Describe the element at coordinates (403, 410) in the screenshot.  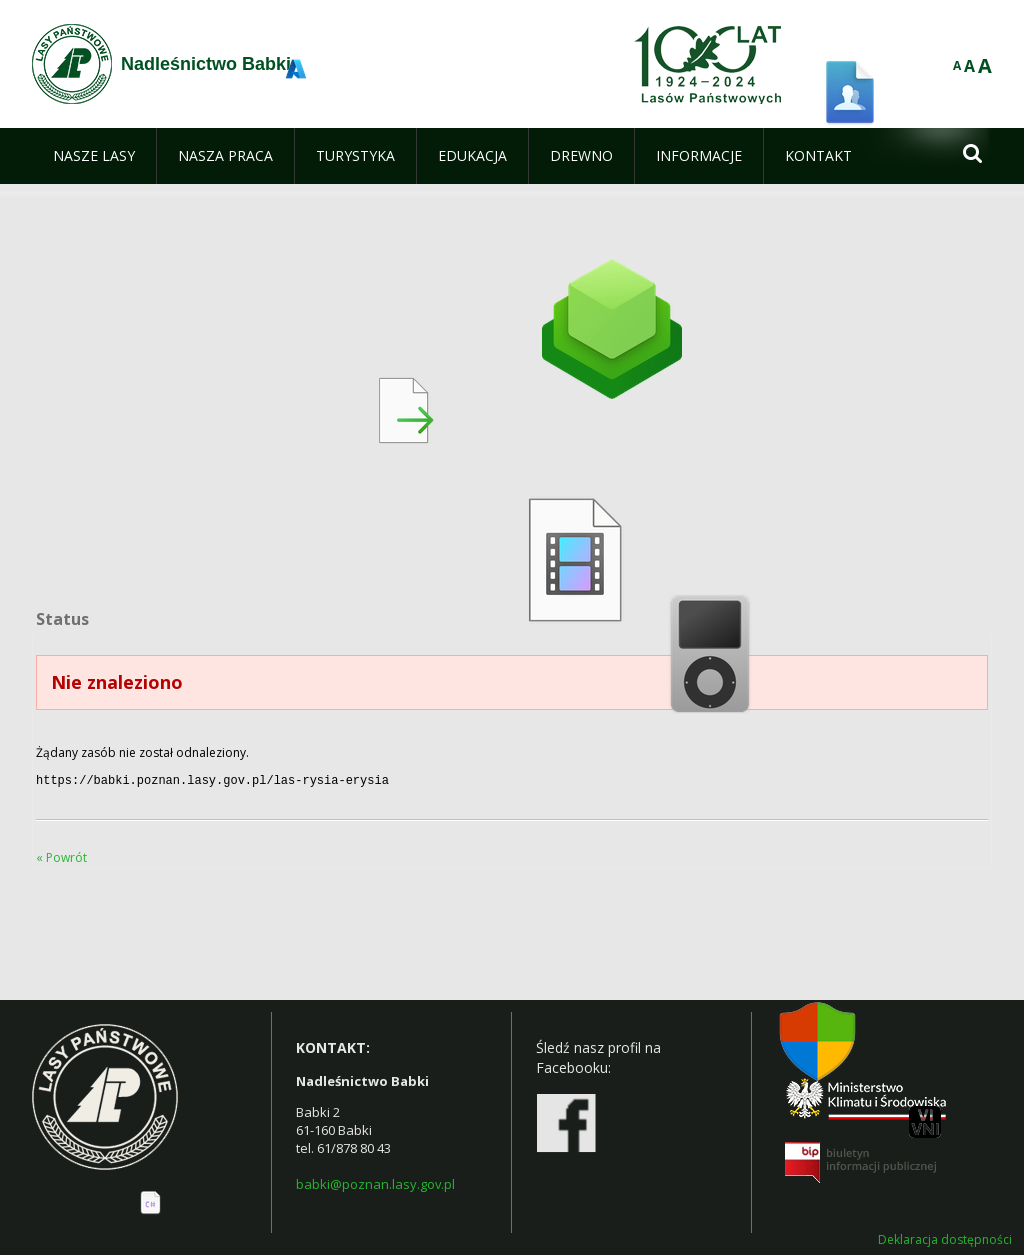
I see `move file to another location` at that location.